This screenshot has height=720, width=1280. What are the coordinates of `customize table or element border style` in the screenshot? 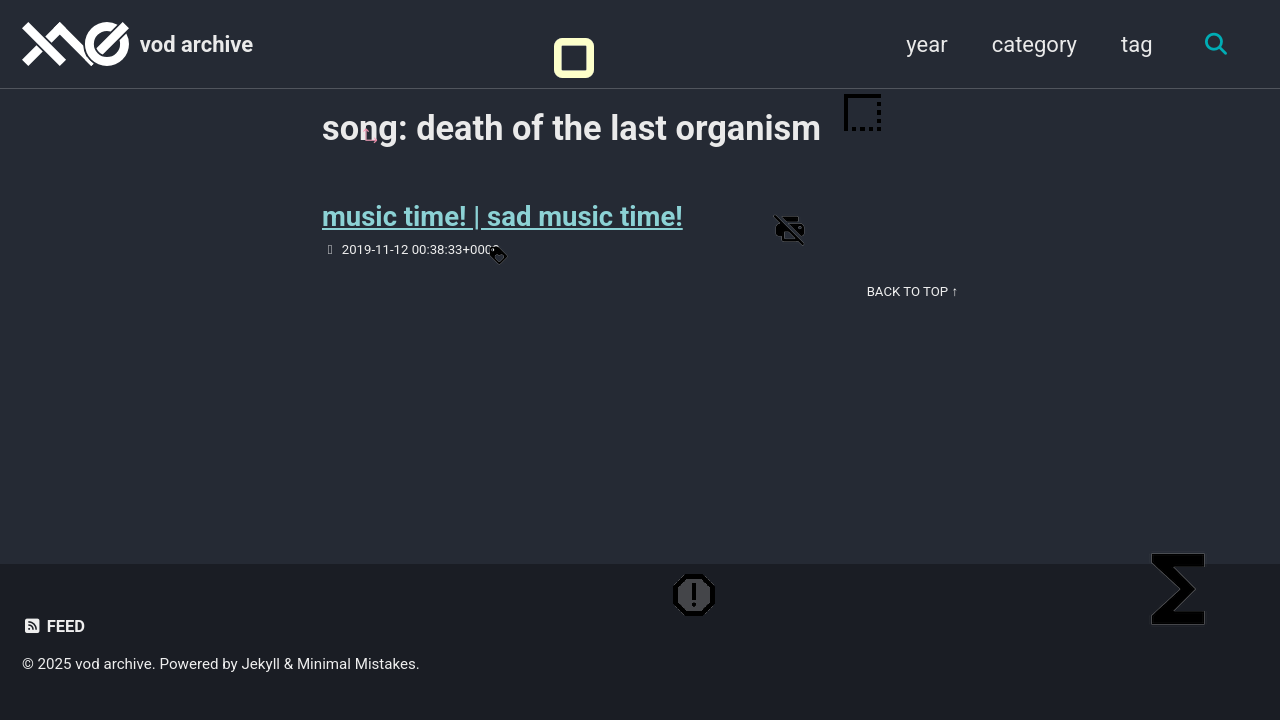 It's located at (862, 112).